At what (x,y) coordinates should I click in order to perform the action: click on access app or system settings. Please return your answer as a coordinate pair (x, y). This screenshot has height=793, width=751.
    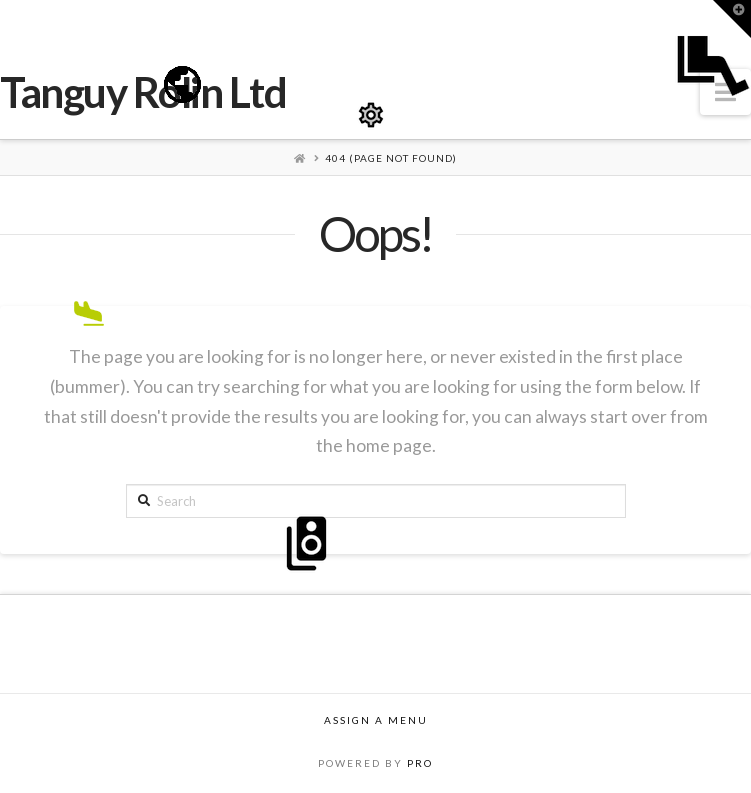
    Looking at the image, I should click on (371, 115).